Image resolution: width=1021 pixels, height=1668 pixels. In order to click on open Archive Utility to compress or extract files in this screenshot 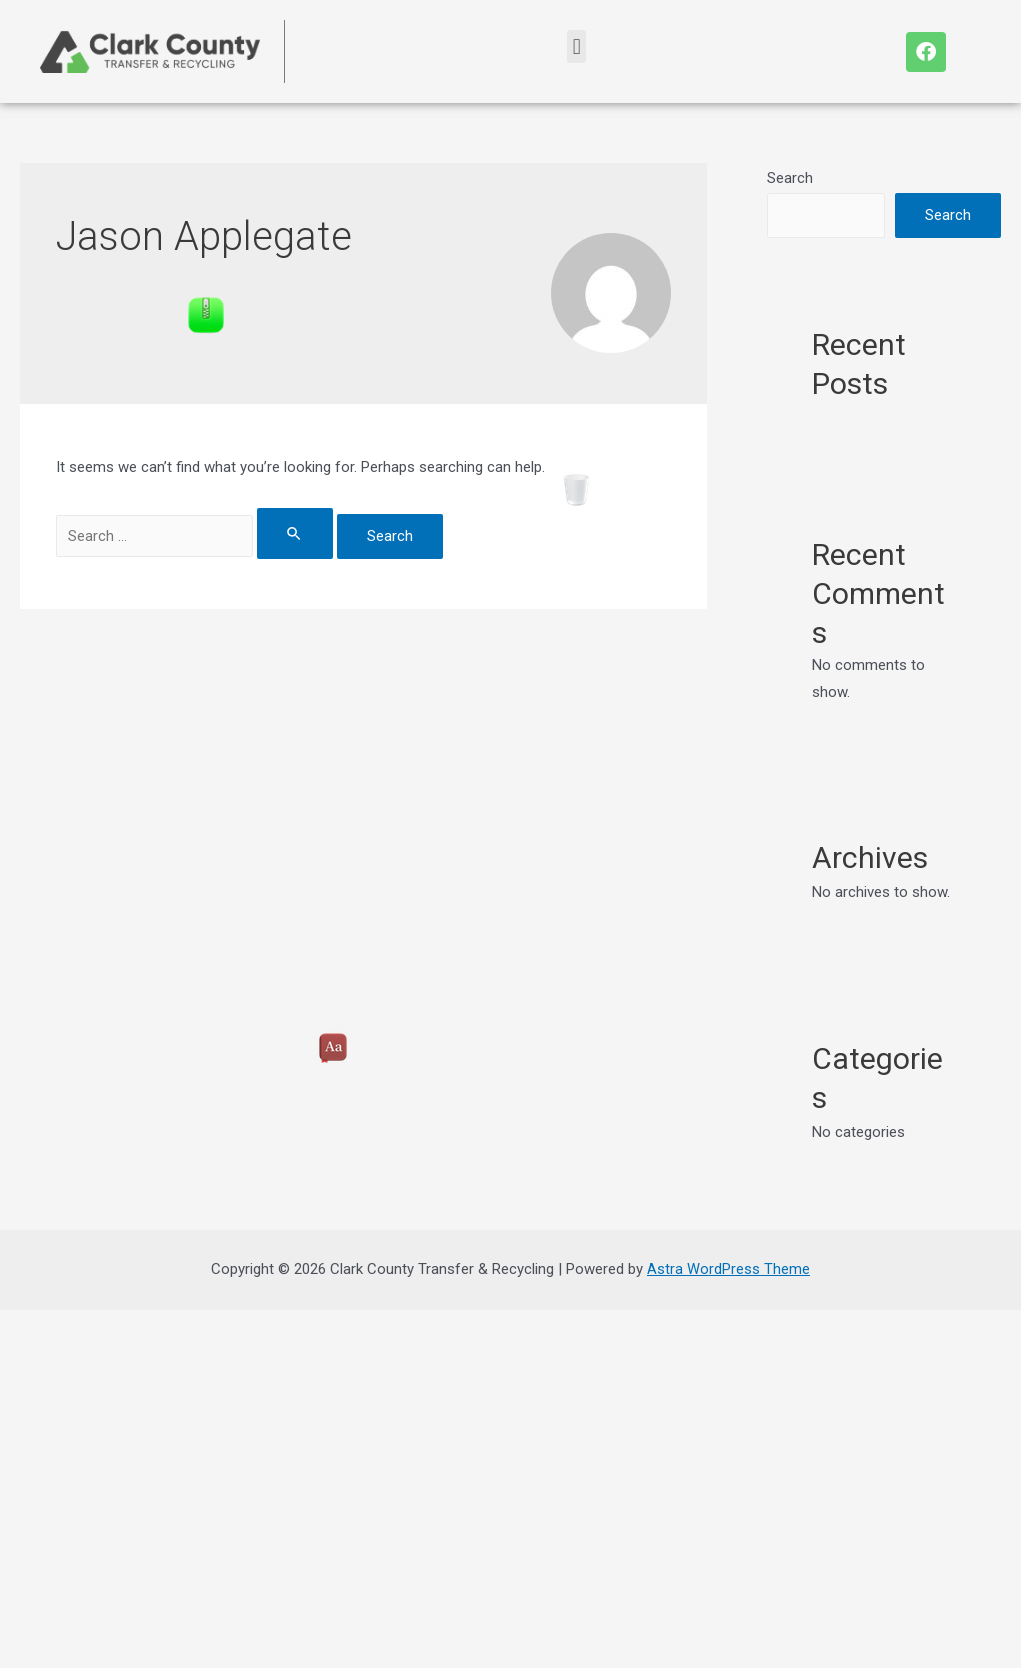, I will do `click(206, 315)`.